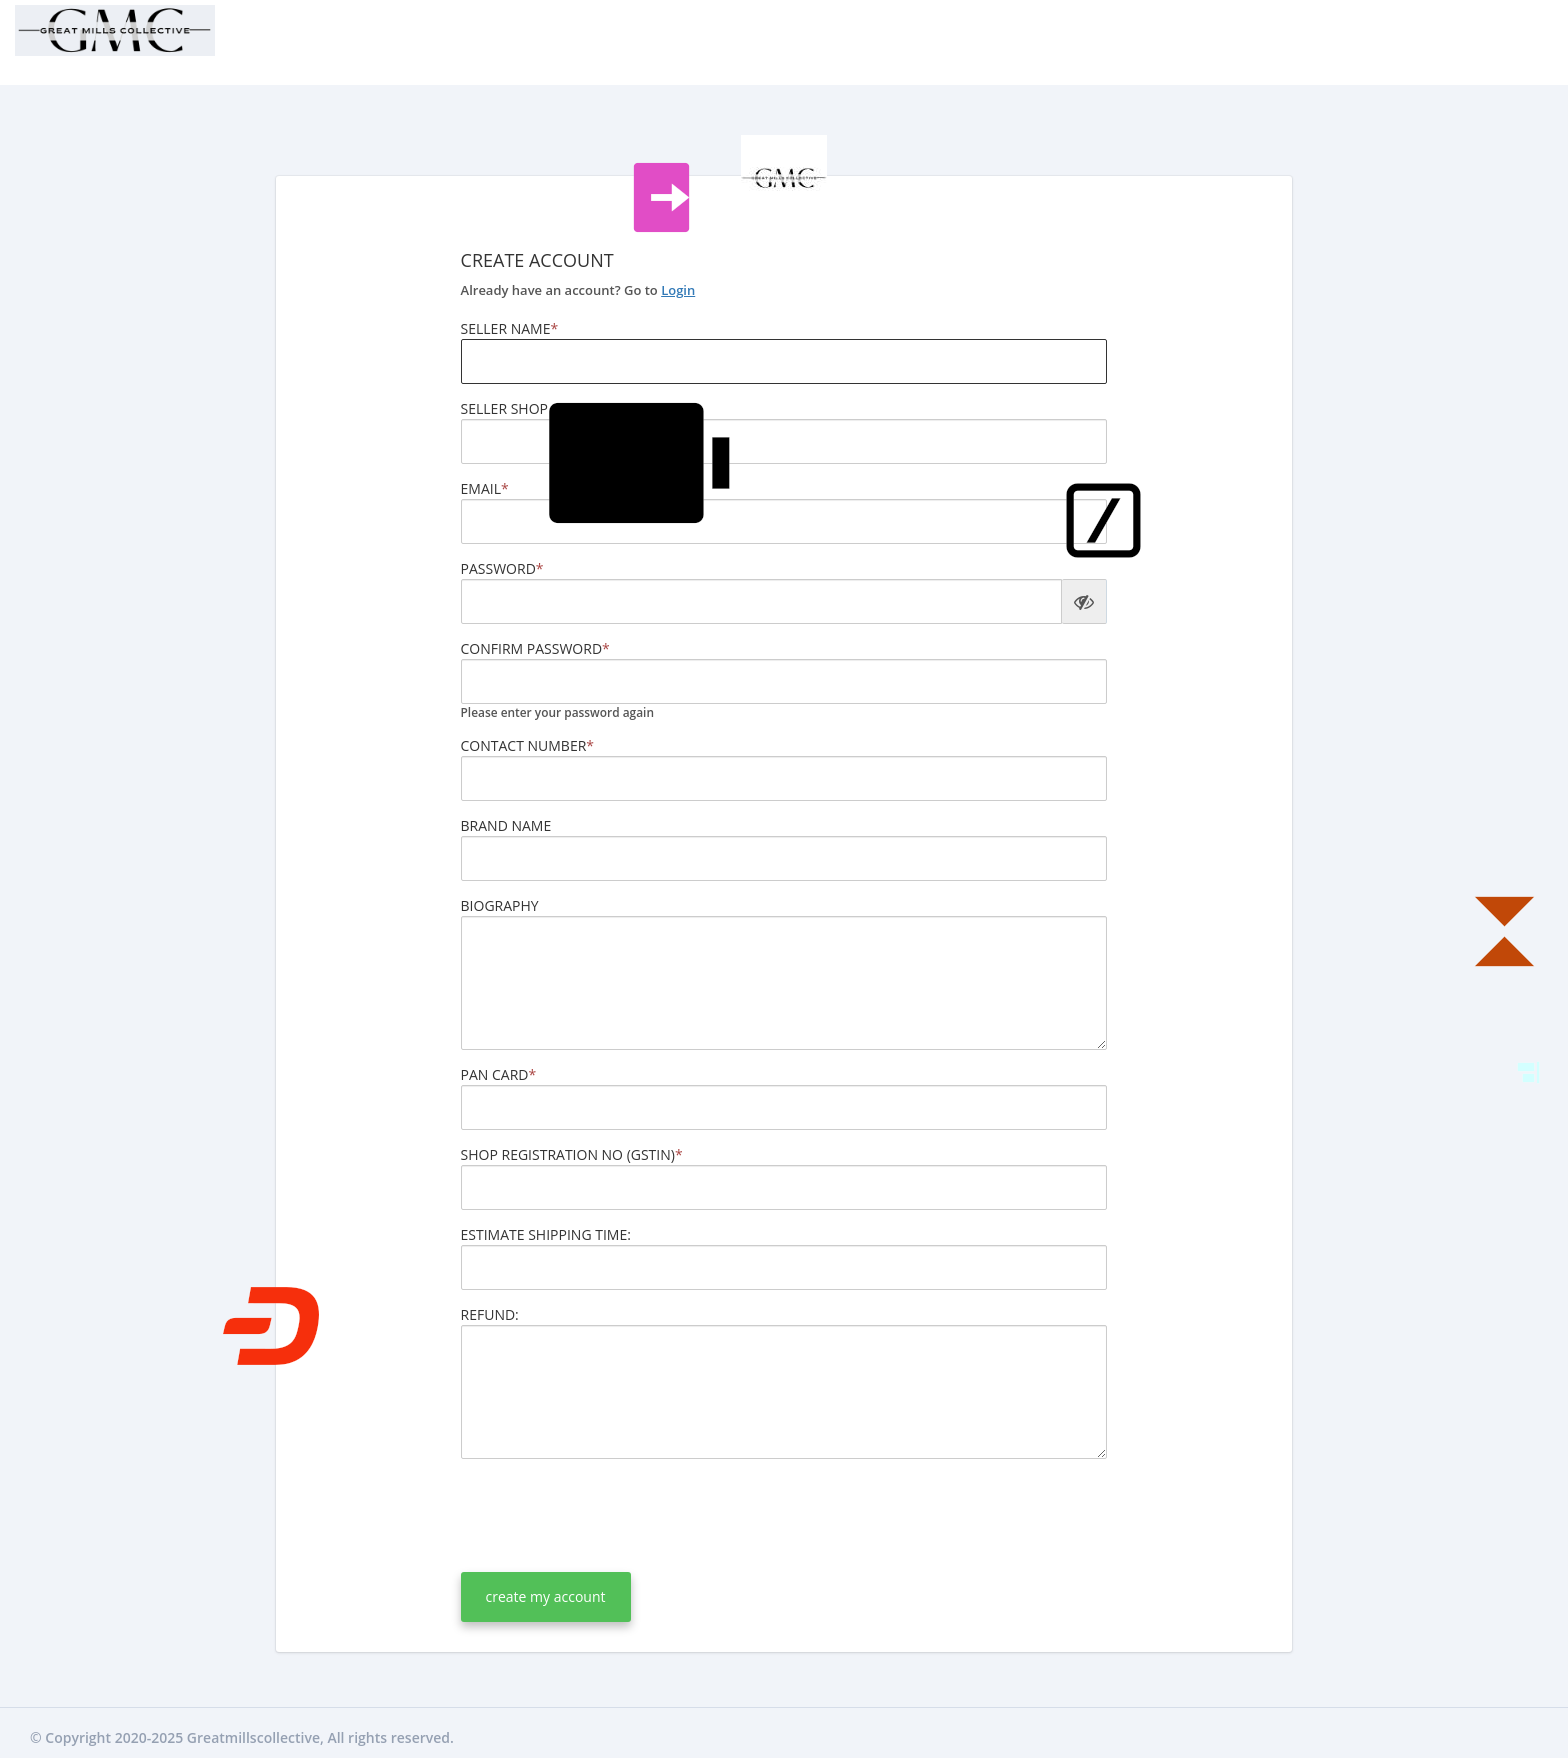  What do you see at coordinates (661, 197) in the screenshot?
I see `log out of your account` at bounding box center [661, 197].